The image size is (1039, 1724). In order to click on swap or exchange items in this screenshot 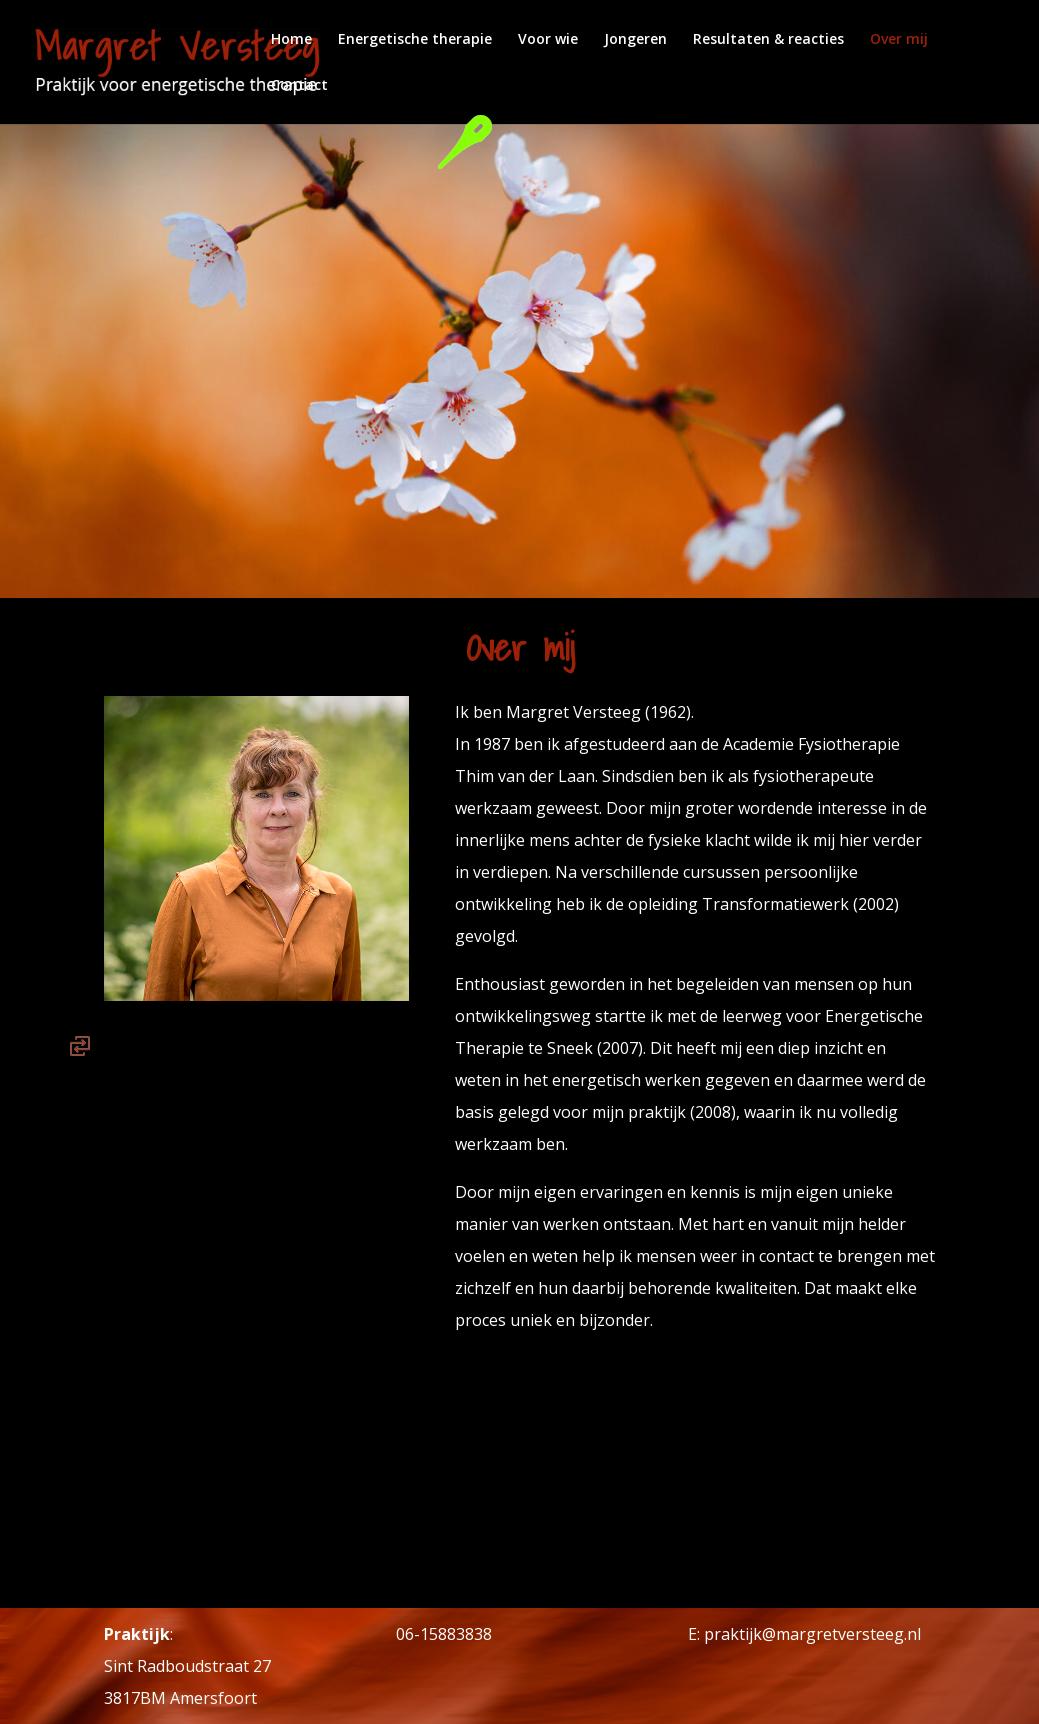, I will do `click(80, 1046)`.